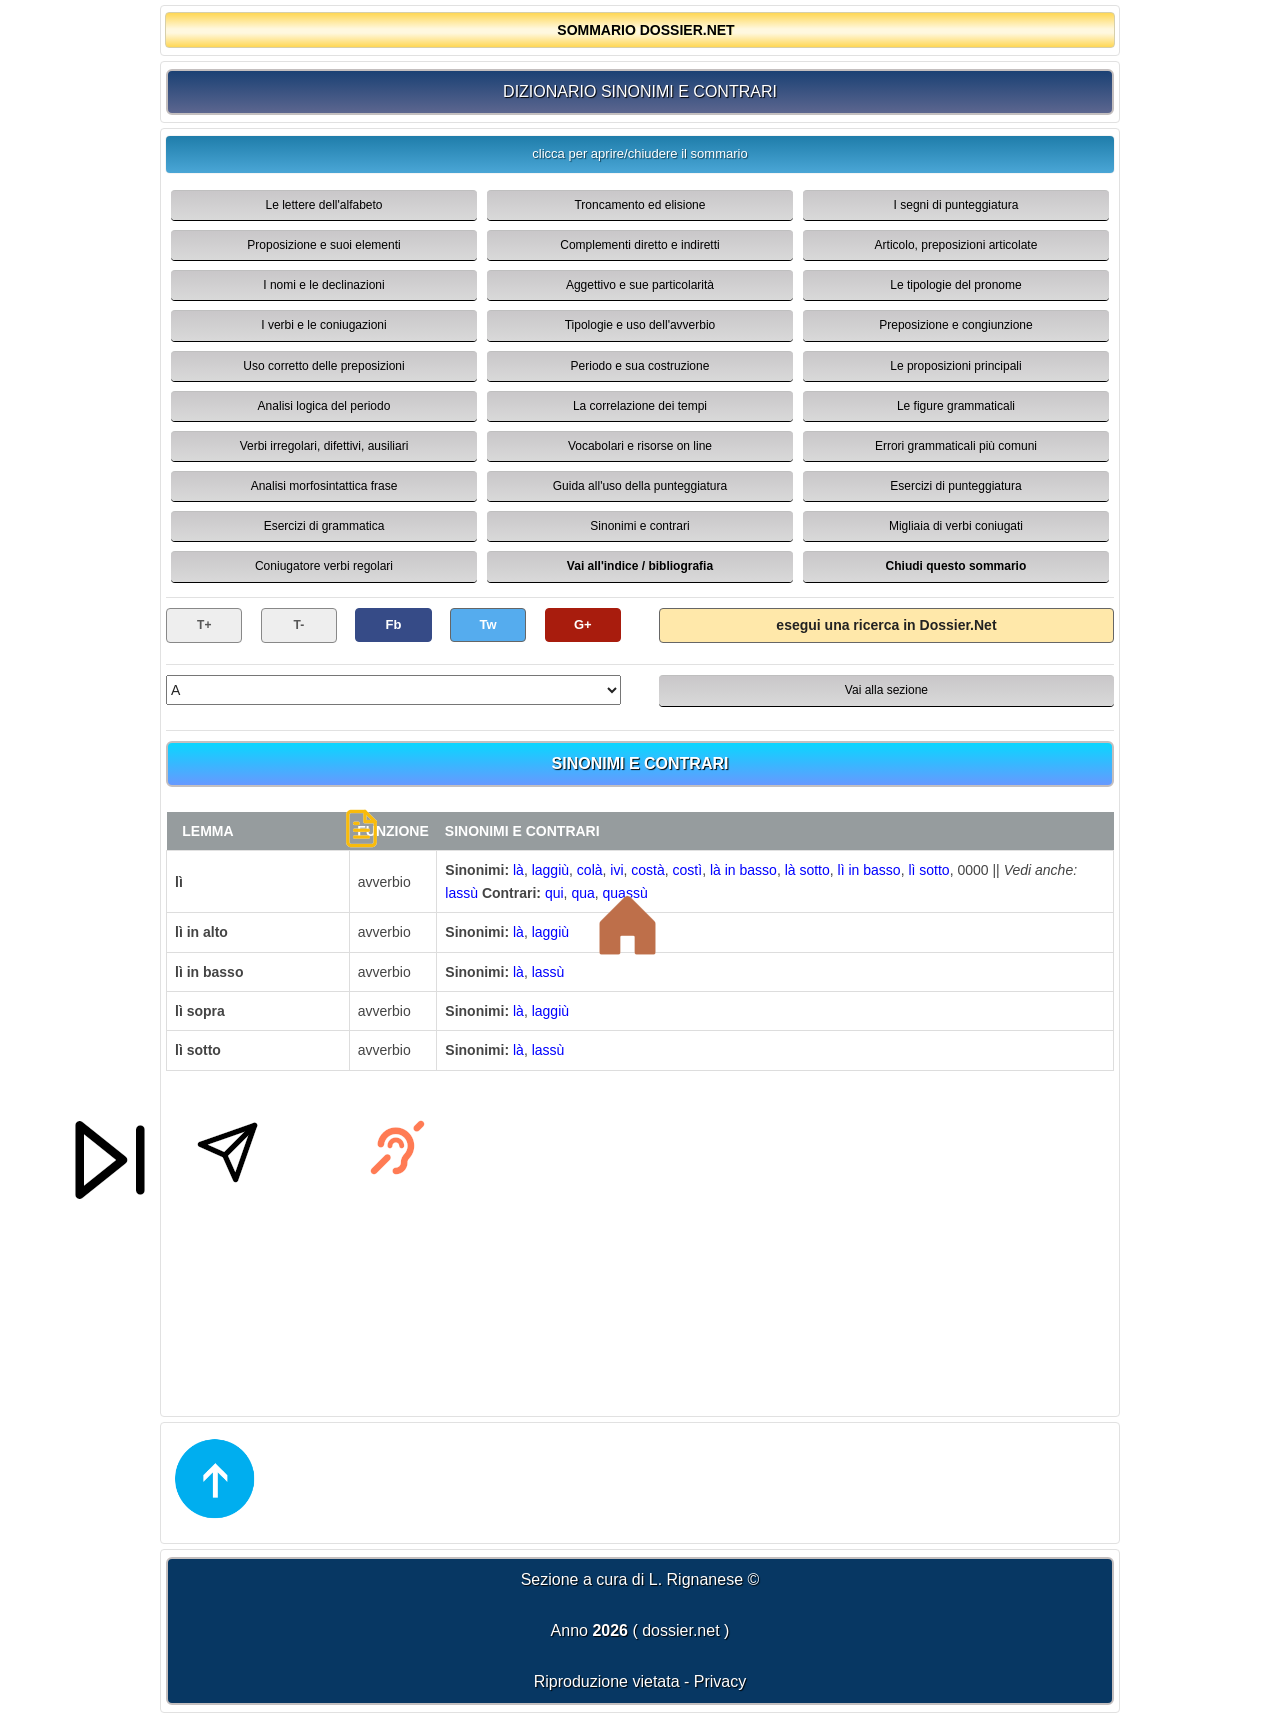  I want to click on indicates deaf or hard of hearing accessibility option, so click(397, 1147).